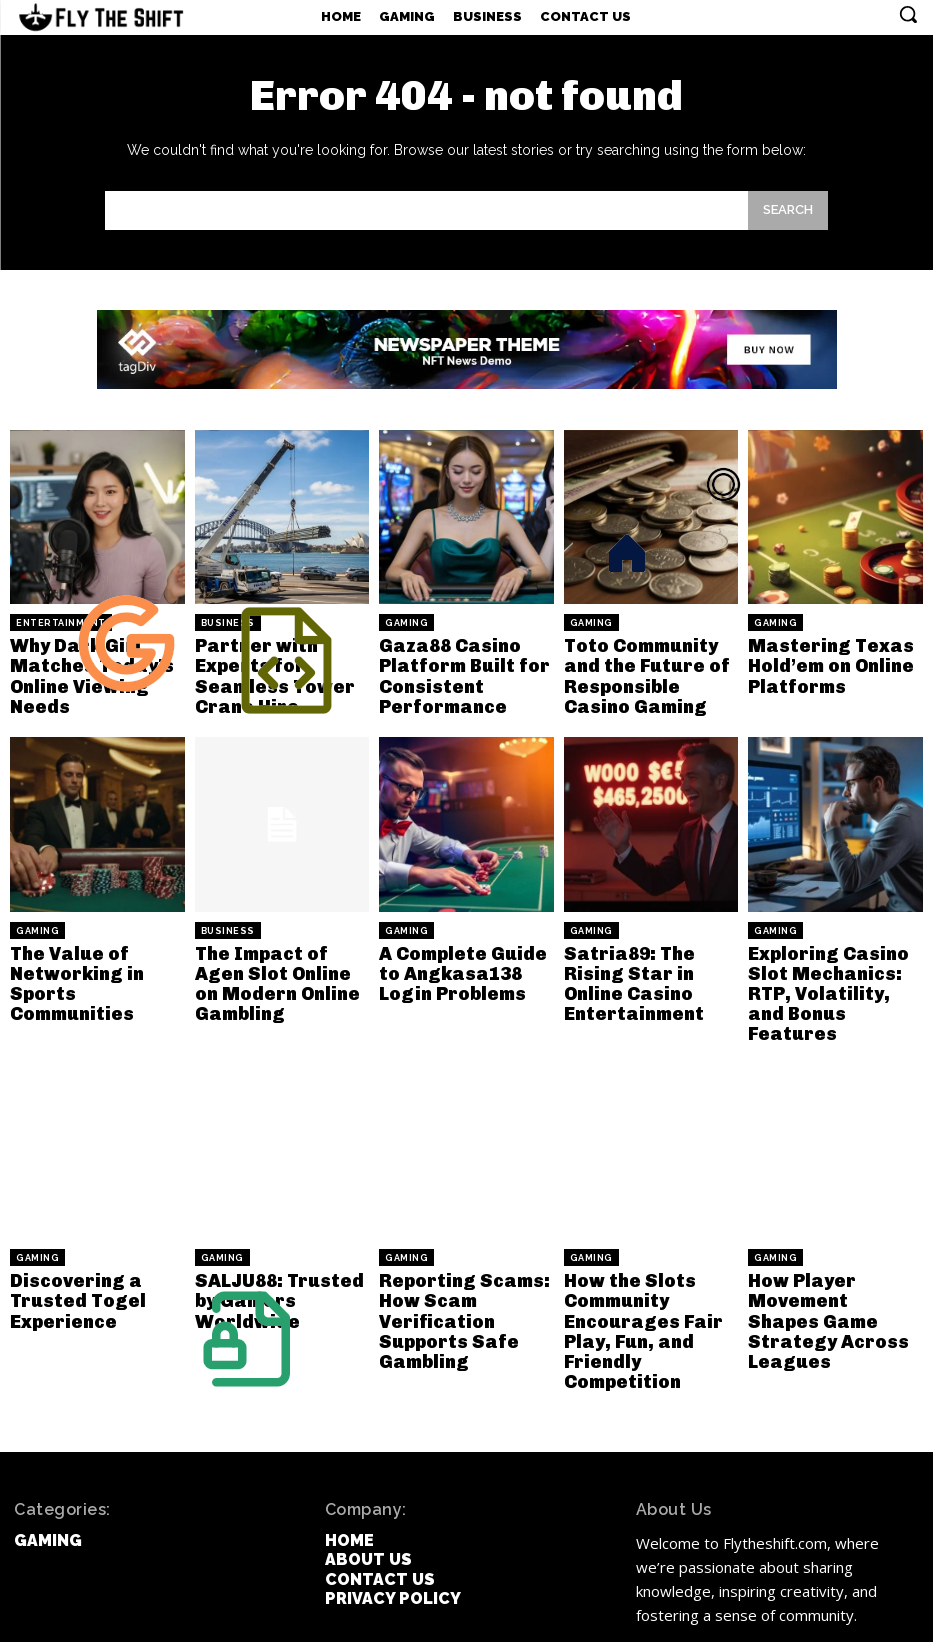  What do you see at coordinates (286, 660) in the screenshot?
I see `view source code file` at bounding box center [286, 660].